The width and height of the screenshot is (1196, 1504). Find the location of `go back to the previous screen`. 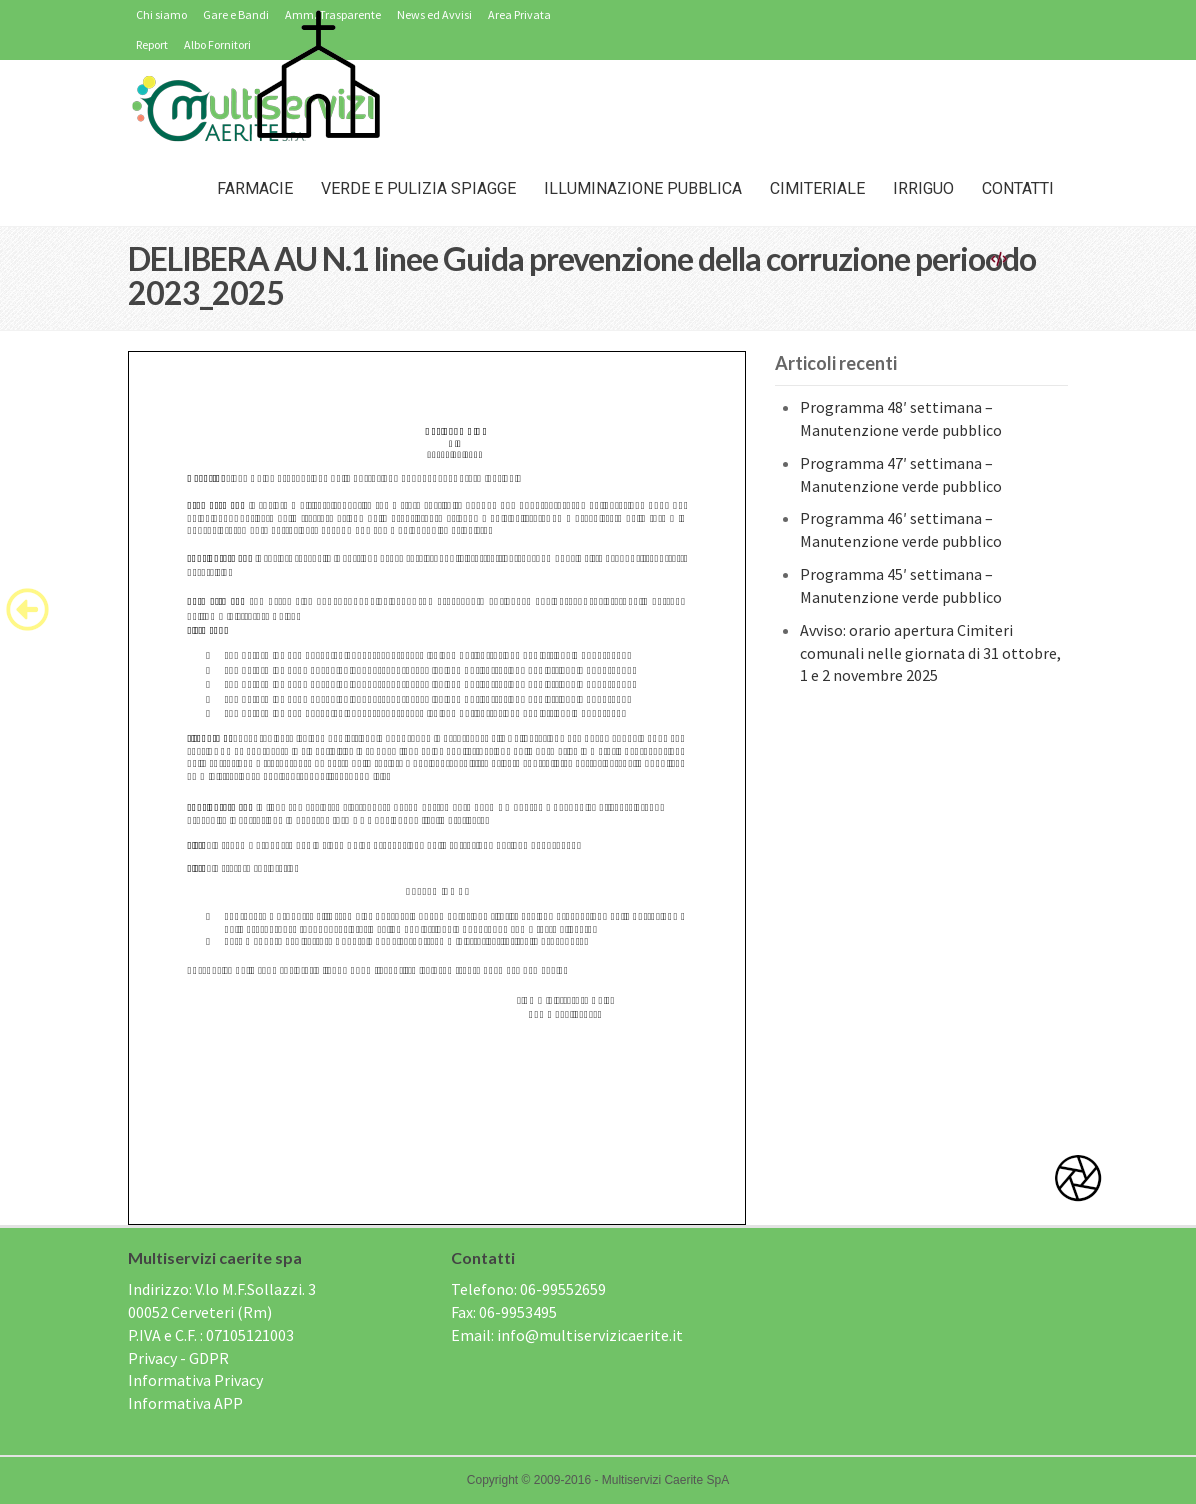

go back to the previous screen is located at coordinates (27, 609).